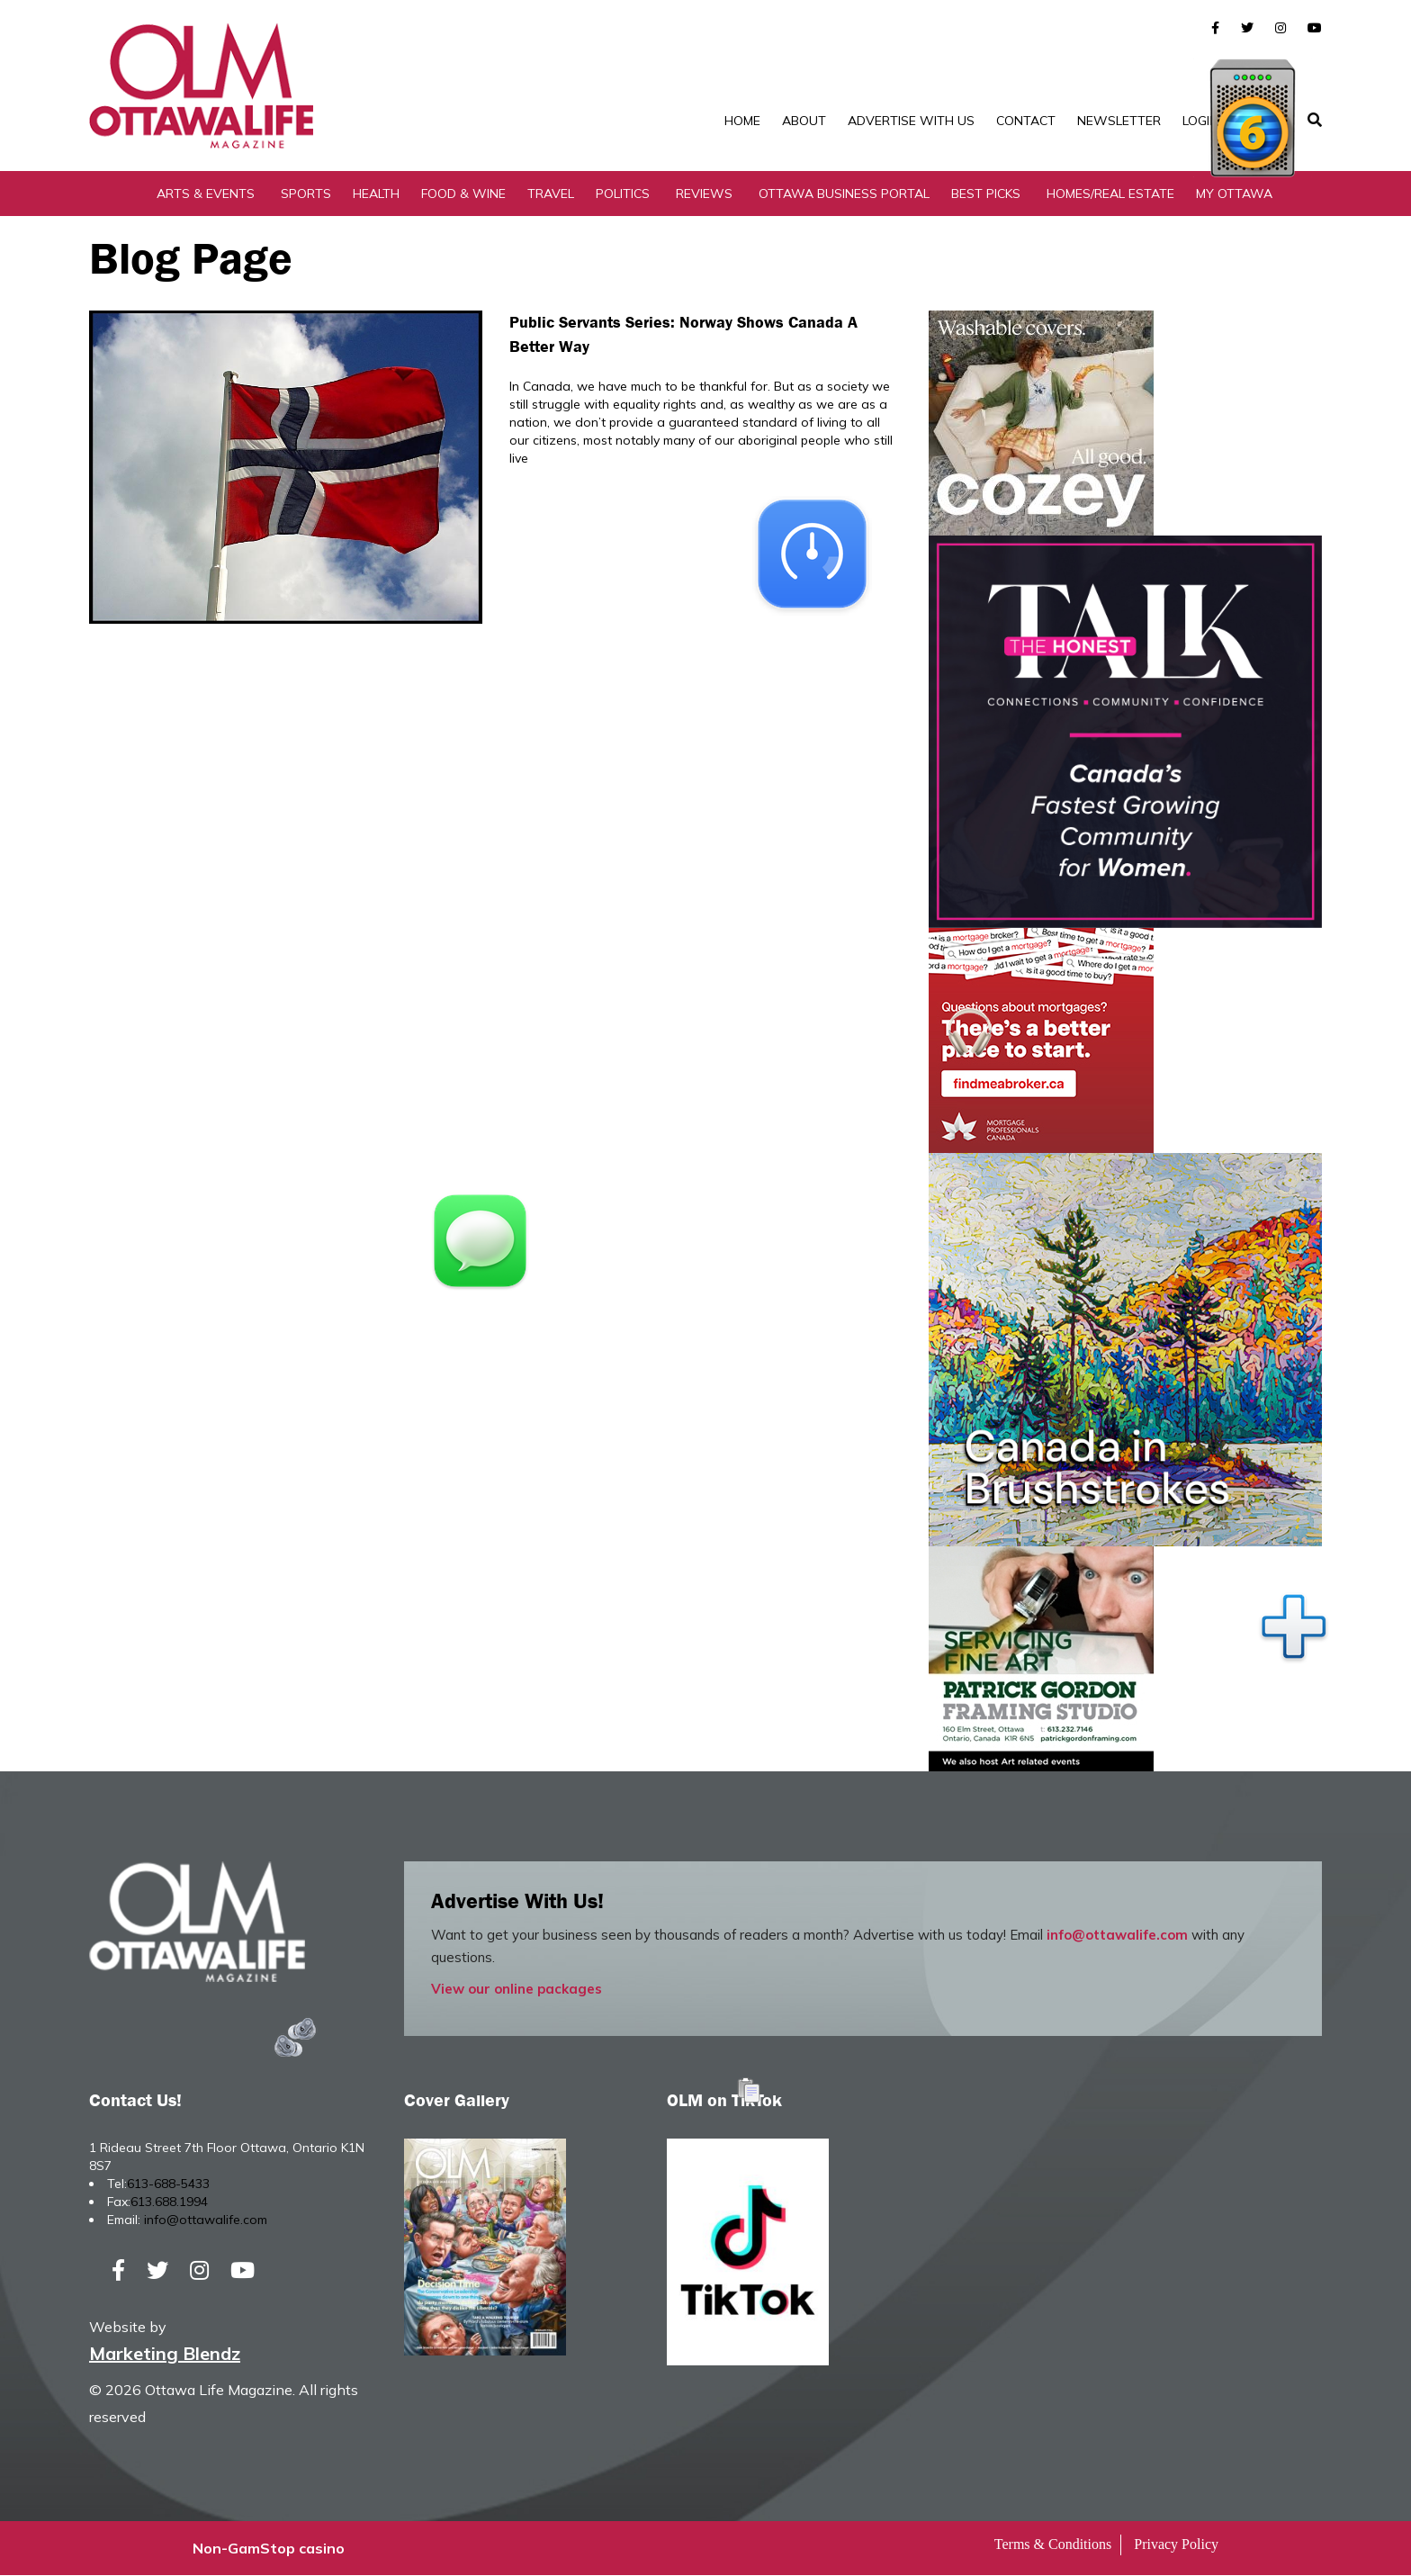 The height and width of the screenshot is (2576, 1411). I want to click on create a new folder, so click(1234, 1565).